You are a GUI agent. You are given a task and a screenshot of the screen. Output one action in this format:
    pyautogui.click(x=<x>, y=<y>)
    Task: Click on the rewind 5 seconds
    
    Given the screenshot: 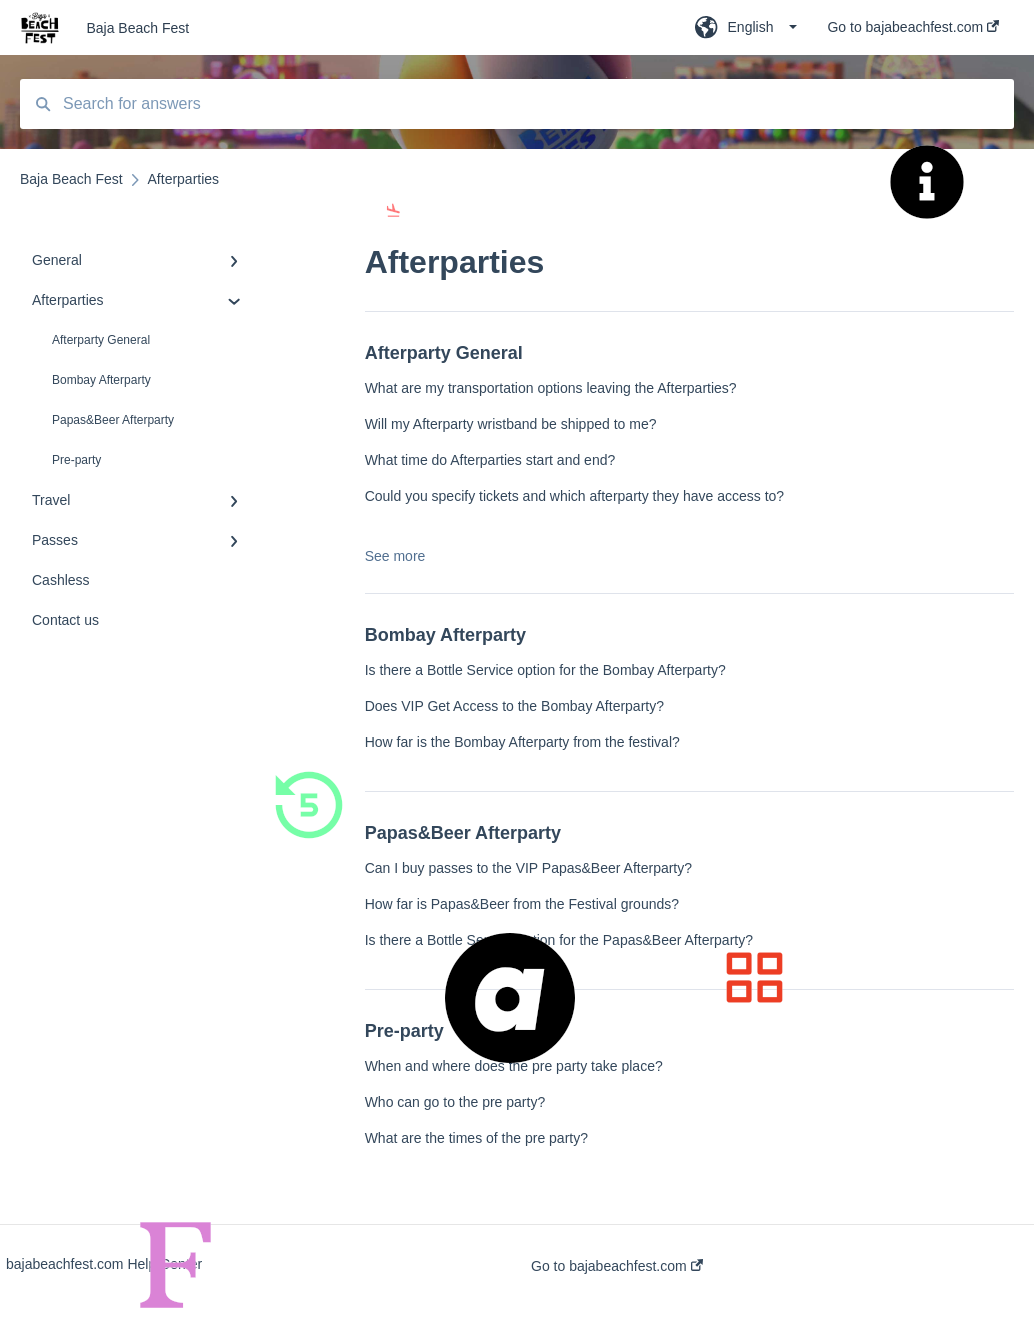 What is the action you would take?
    pyautogui.click(x=309, y=805)
    